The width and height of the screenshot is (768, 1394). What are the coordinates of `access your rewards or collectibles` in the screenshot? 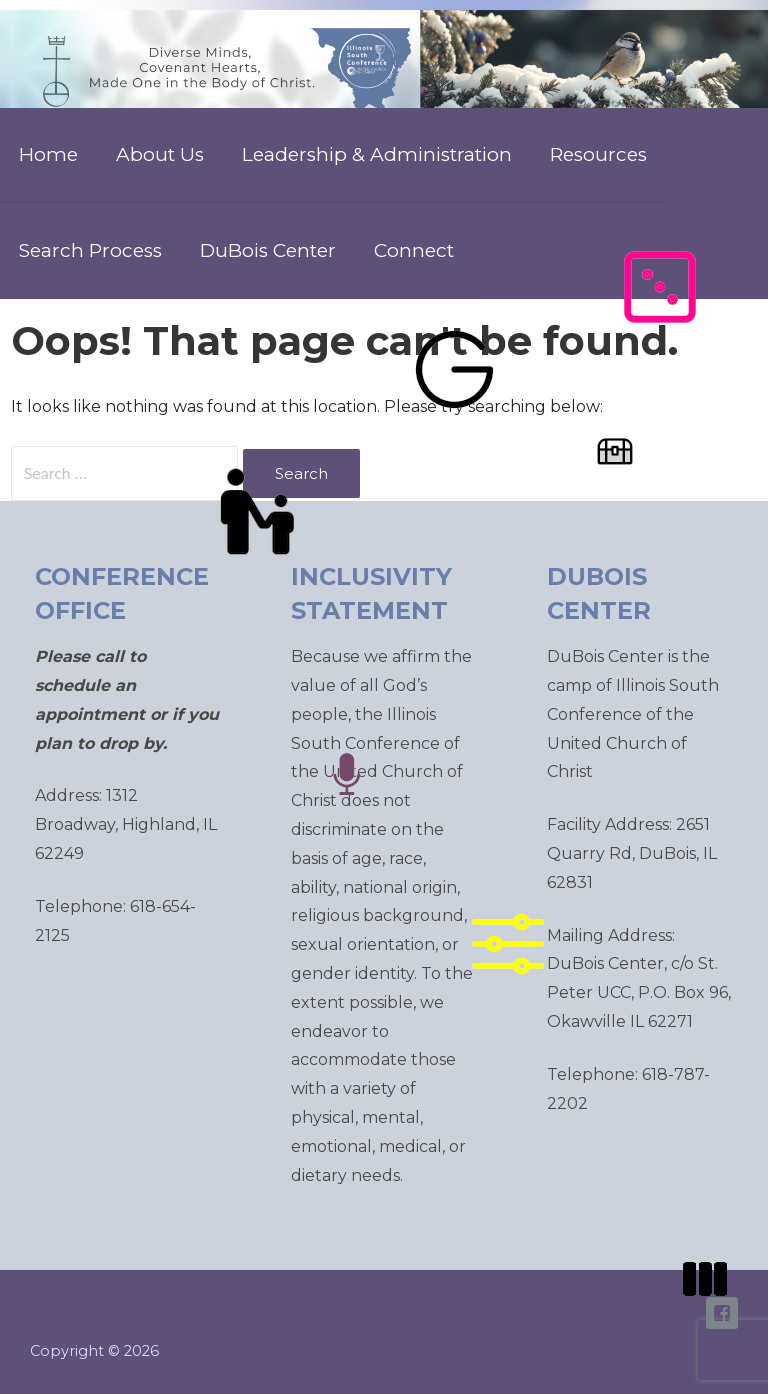 It's located at (615, 452).